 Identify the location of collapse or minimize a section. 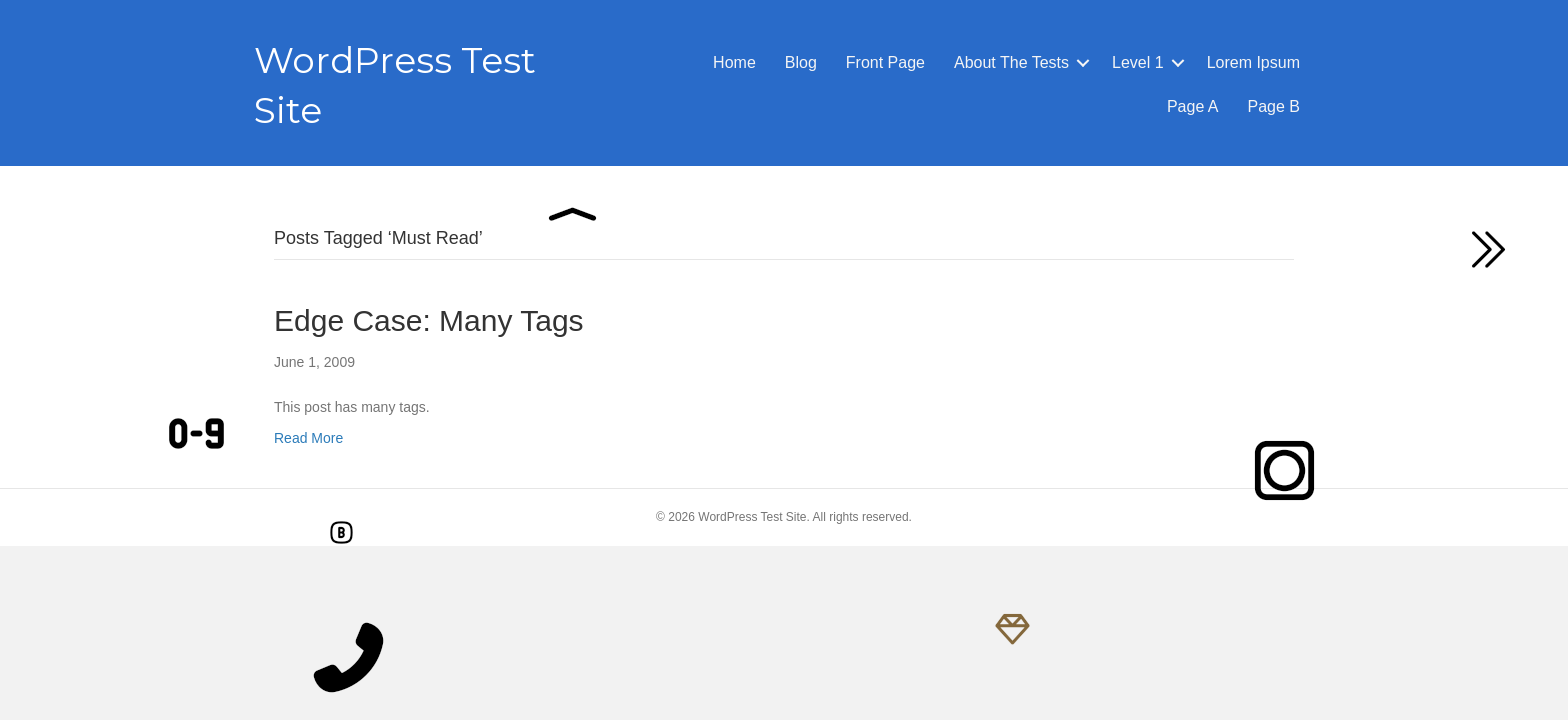
(572, 215).